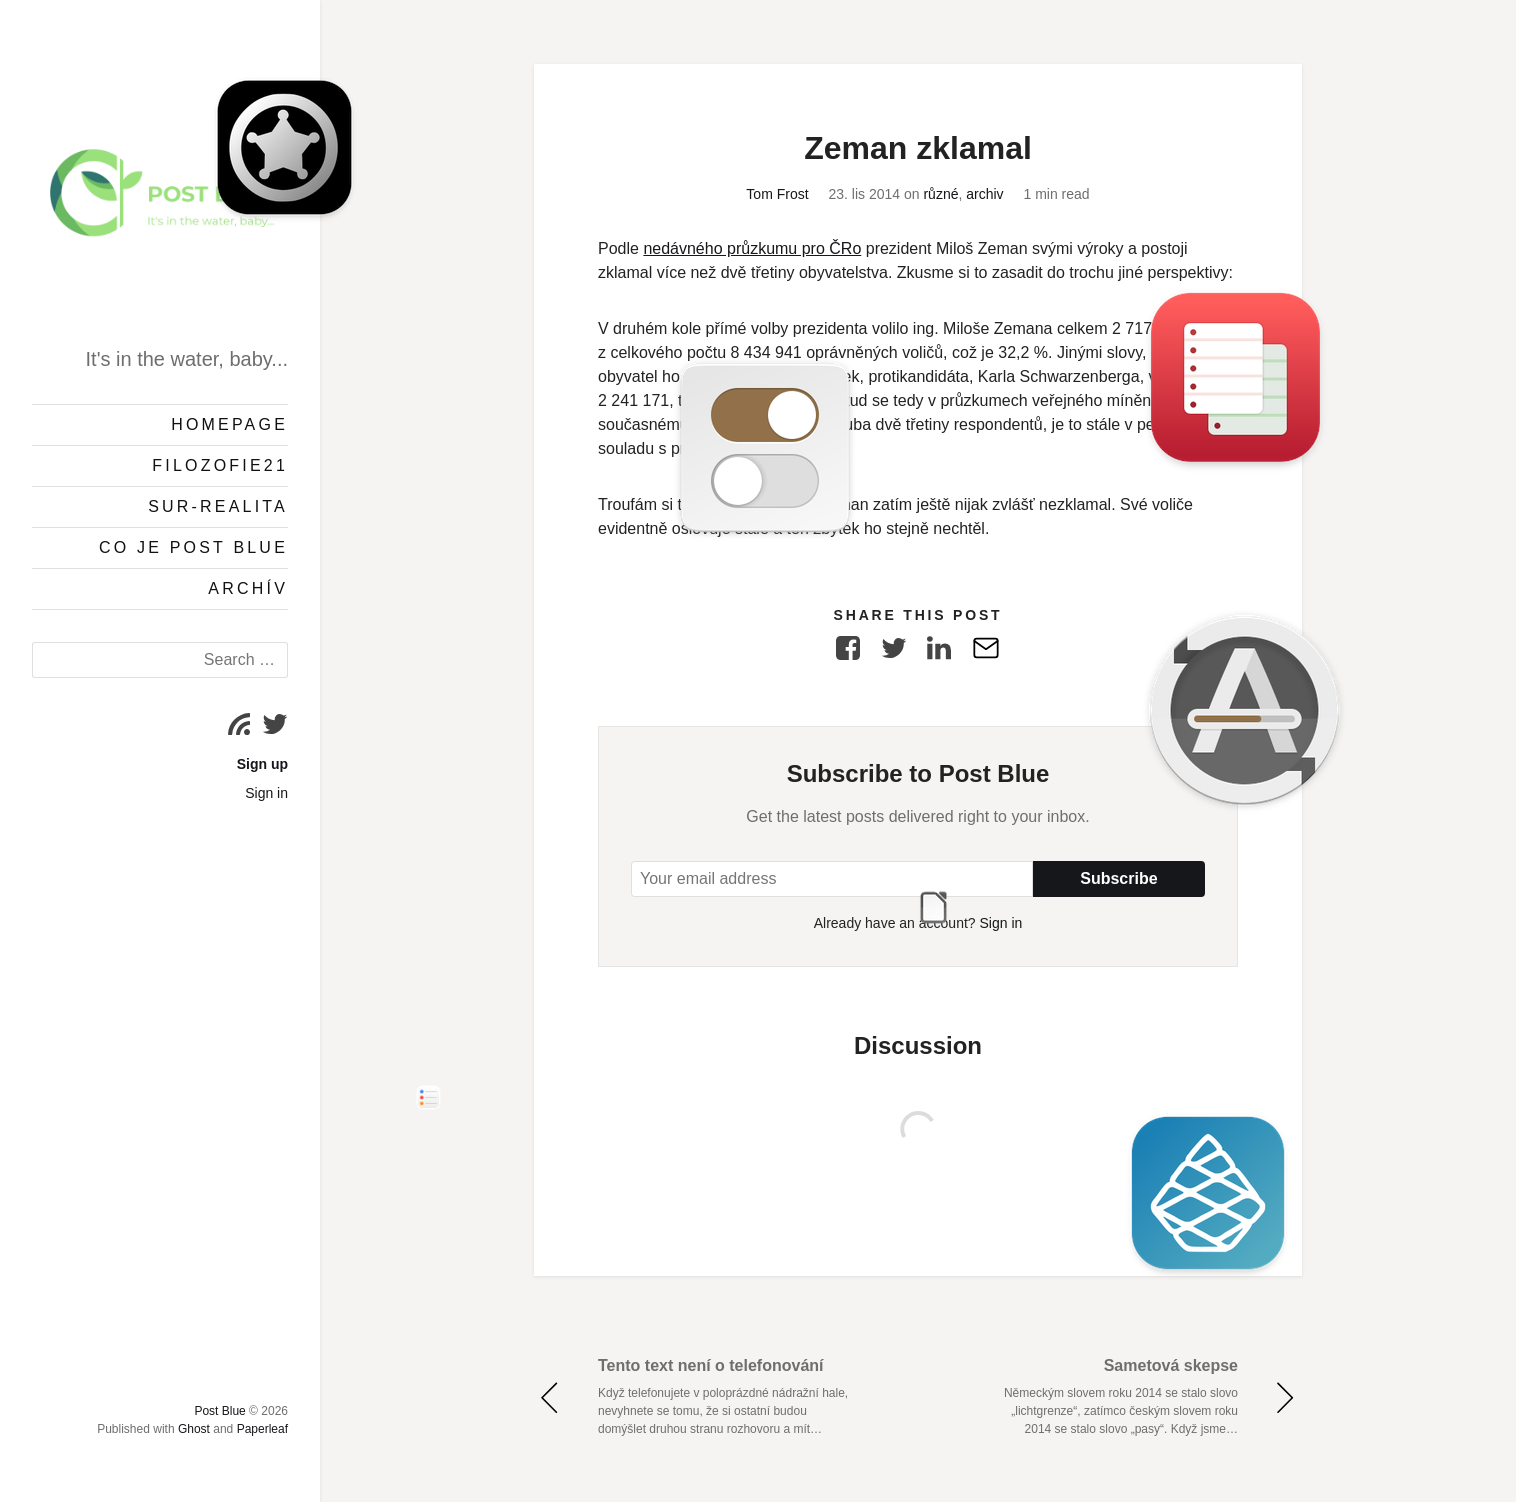  Describe the element at coordinates (1244, 710) in the screenshot. I see `open the software updater application` at that location.